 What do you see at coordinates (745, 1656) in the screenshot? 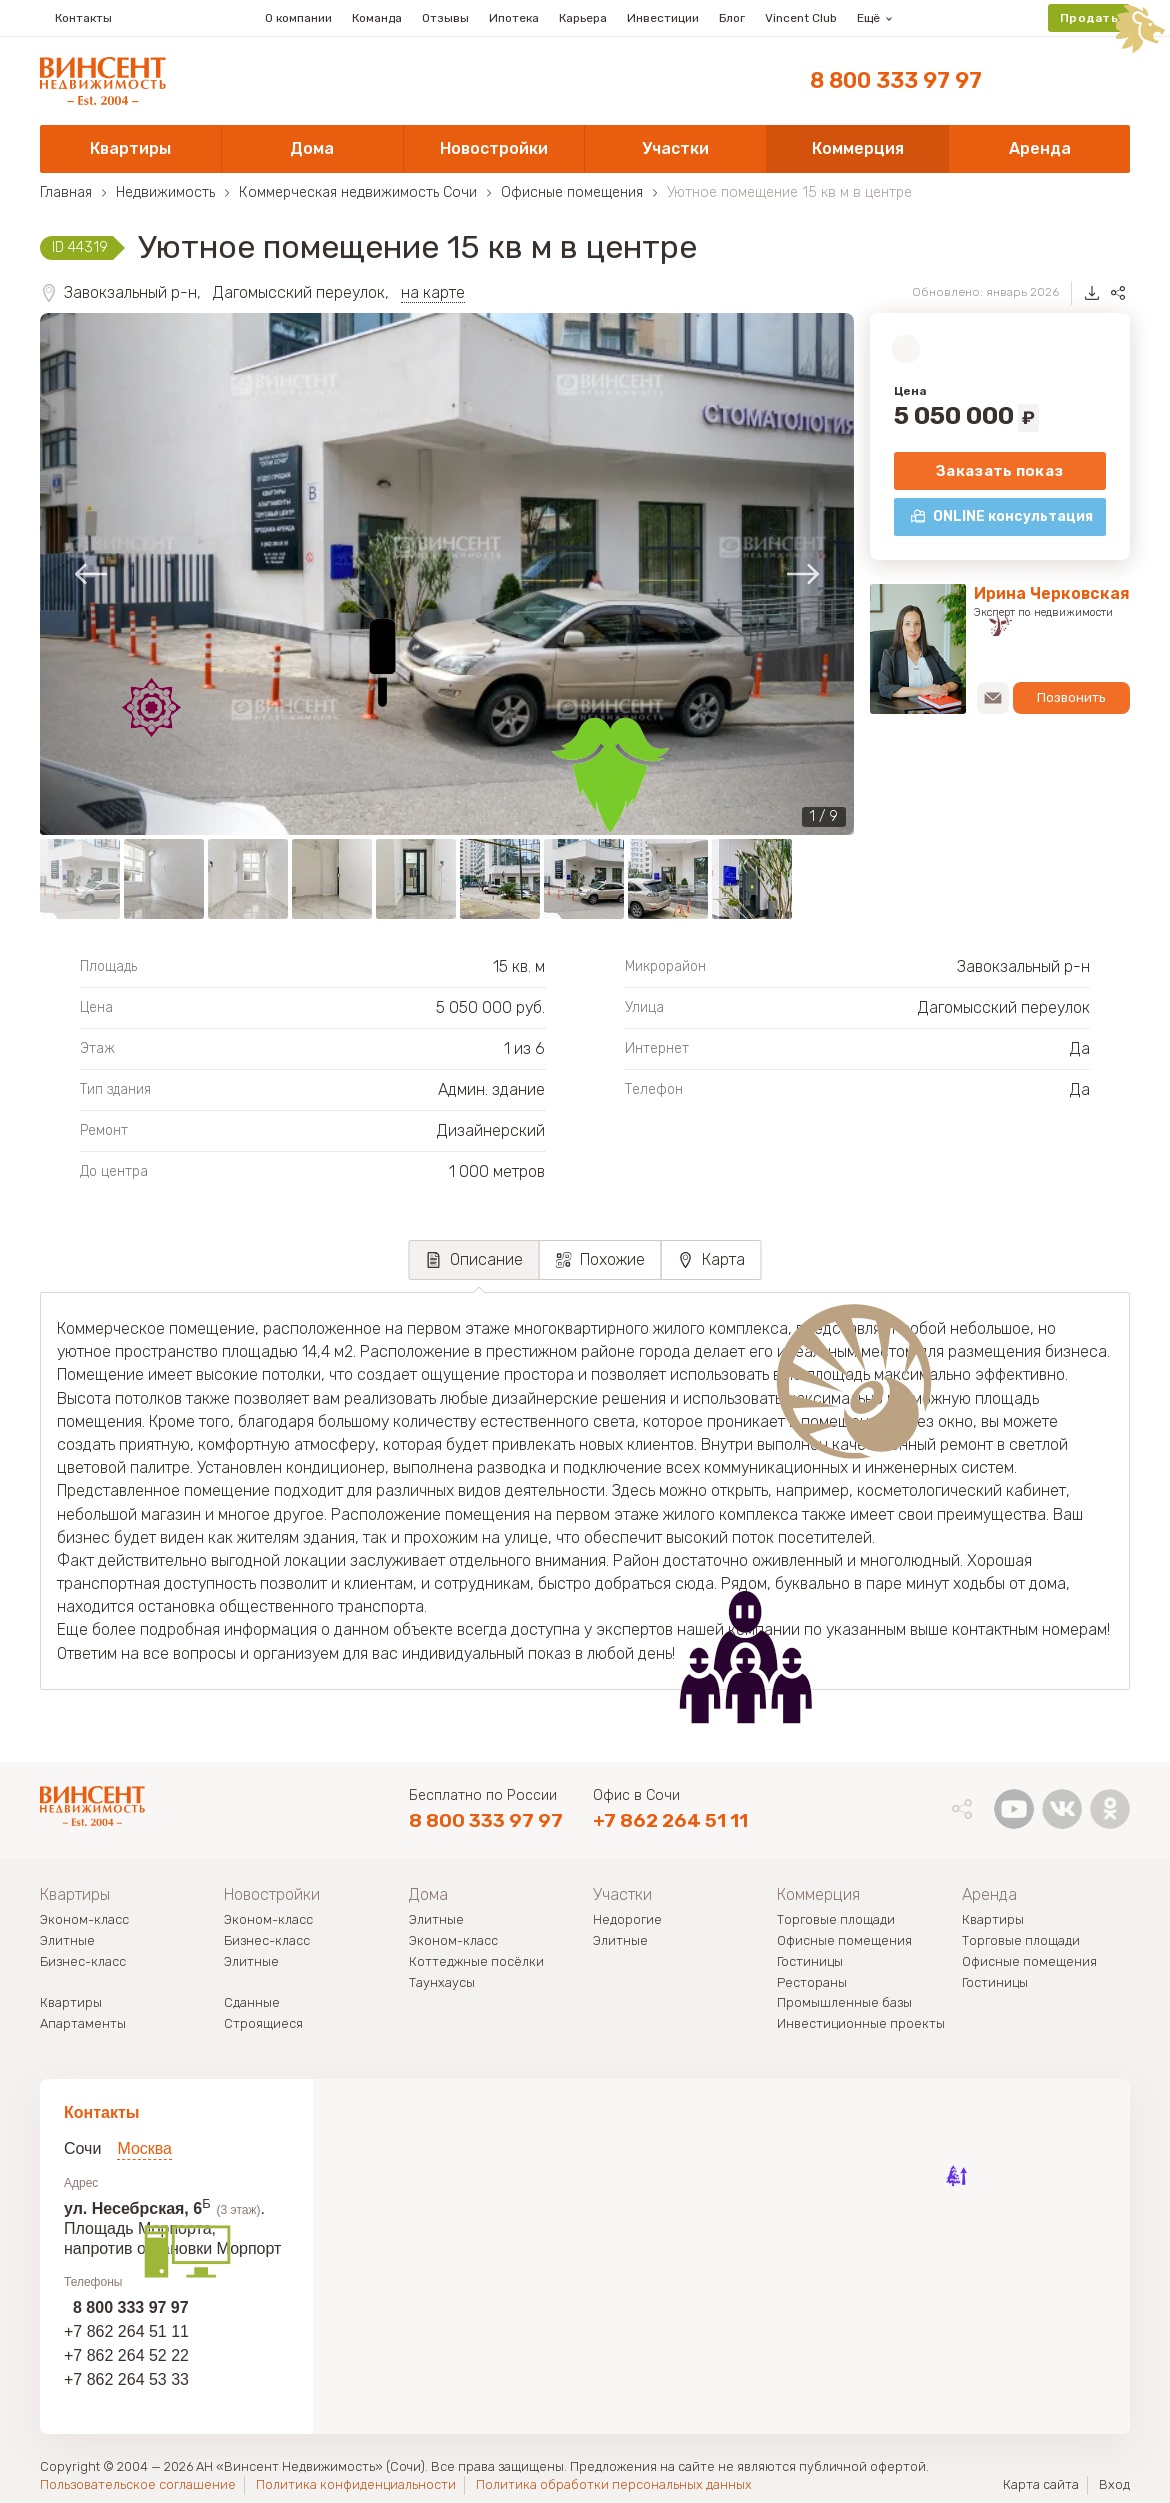
I see `view your minions or followers in-game` at bounding box center [745, 1656].